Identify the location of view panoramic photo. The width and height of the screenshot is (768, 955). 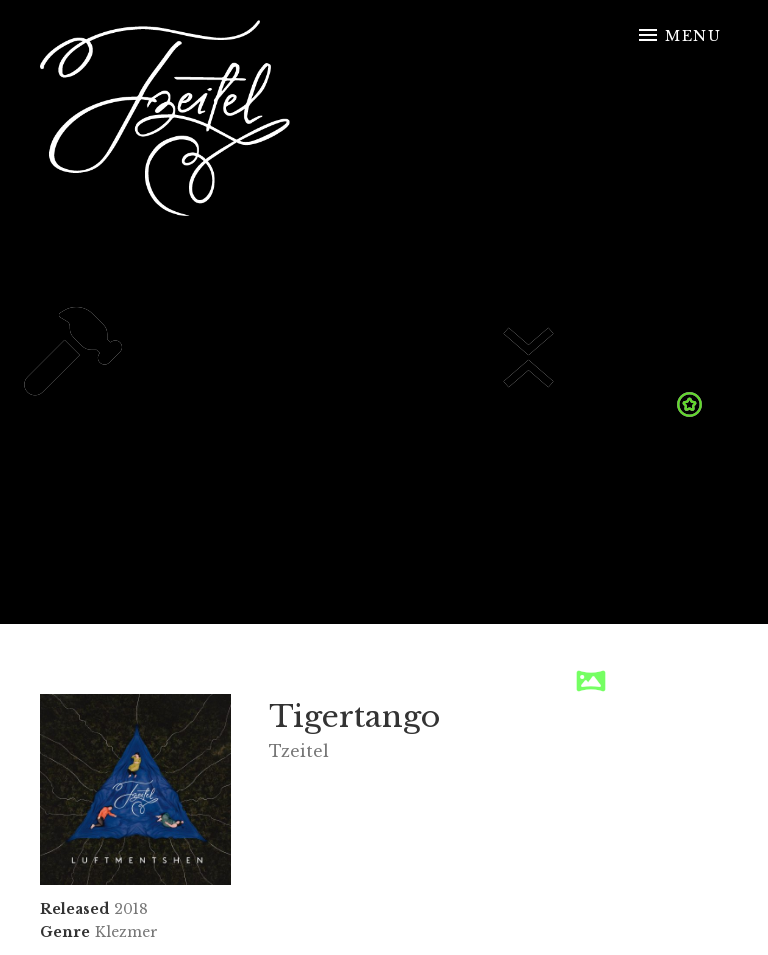
(591, 681).